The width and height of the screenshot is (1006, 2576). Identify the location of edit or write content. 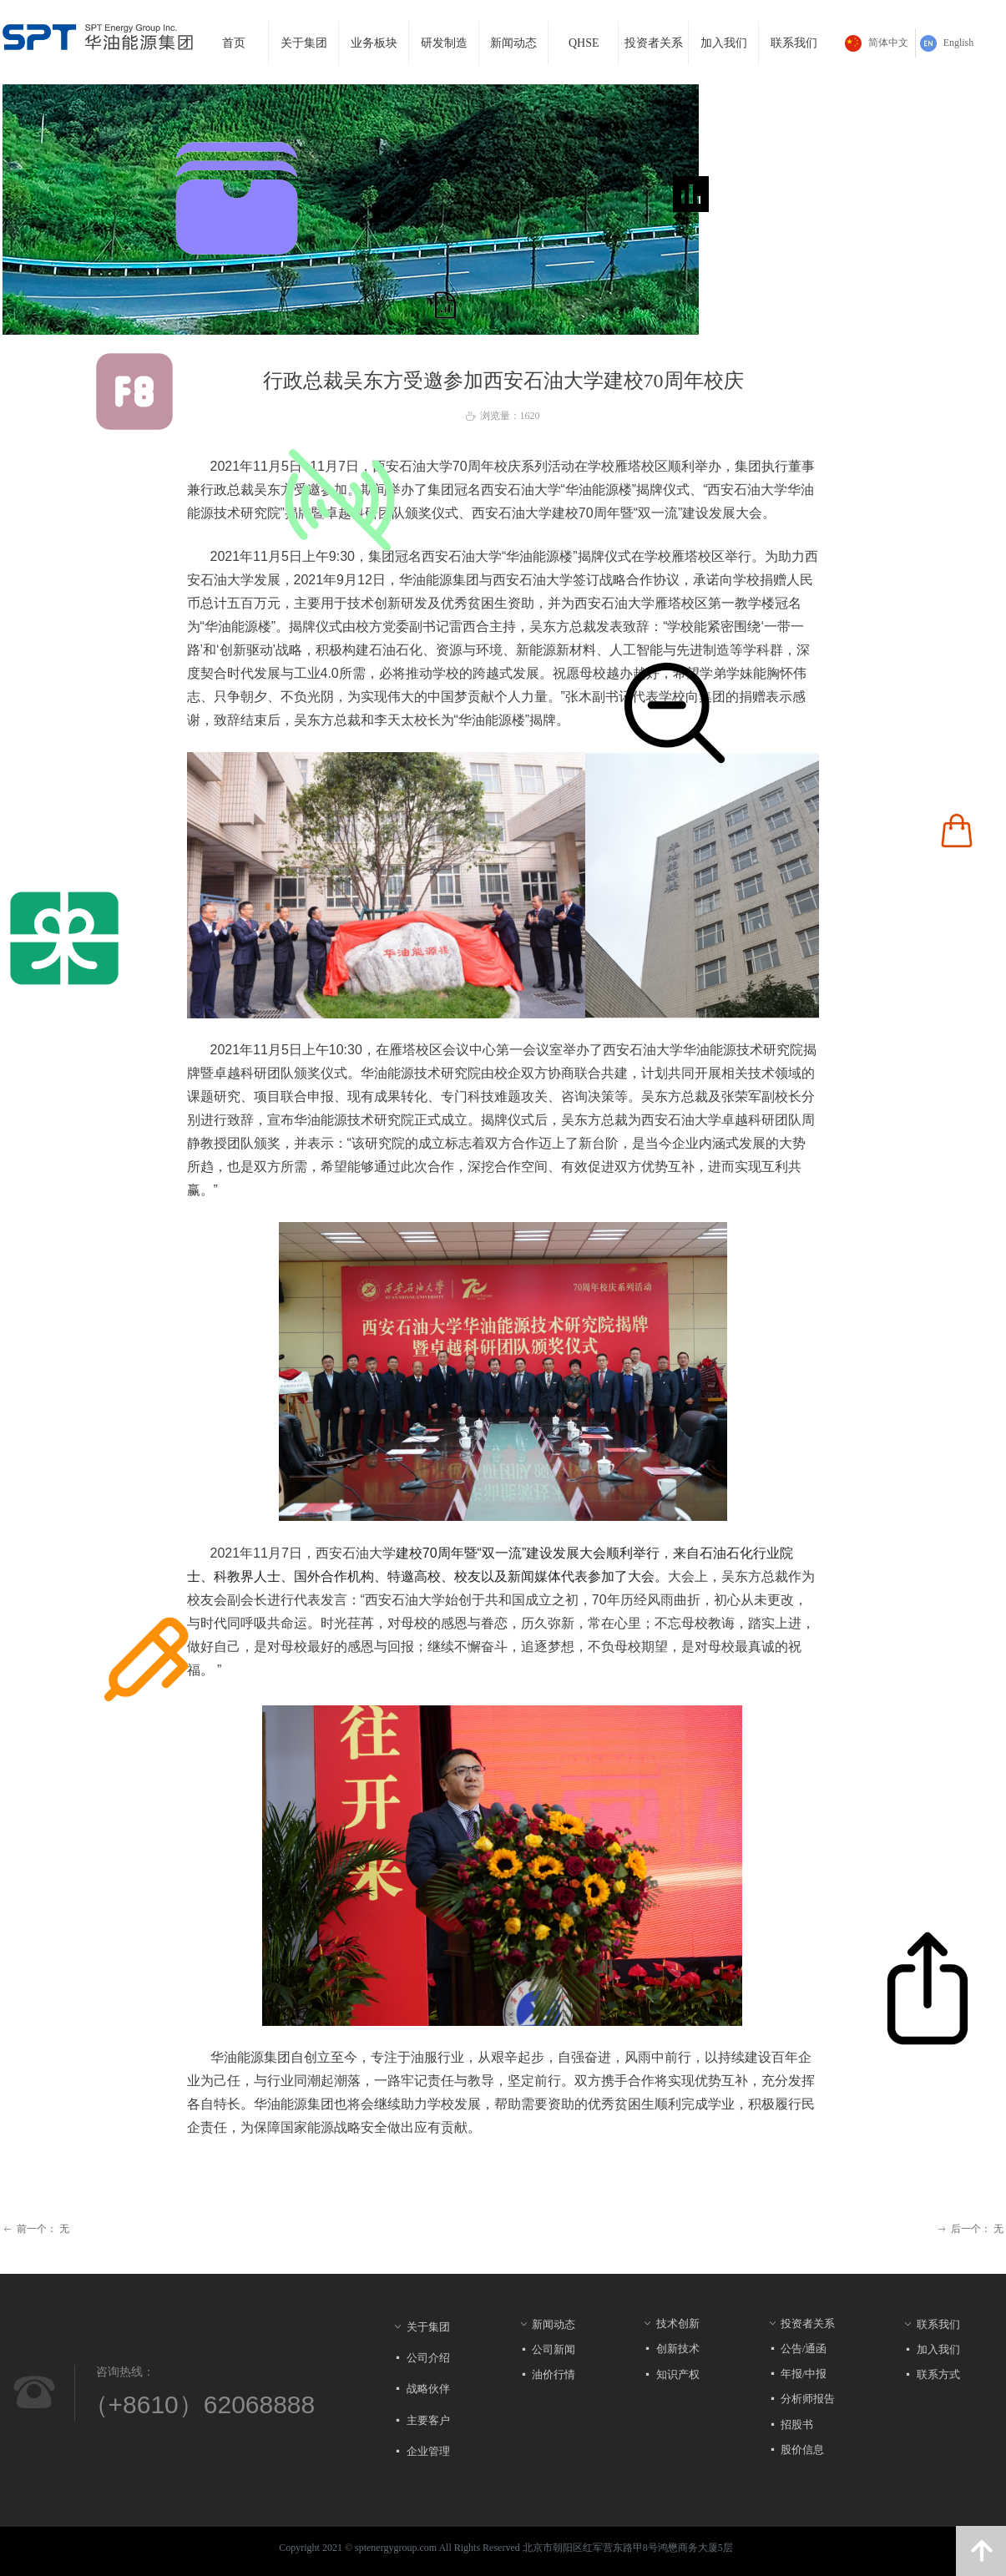
(144, 1661).